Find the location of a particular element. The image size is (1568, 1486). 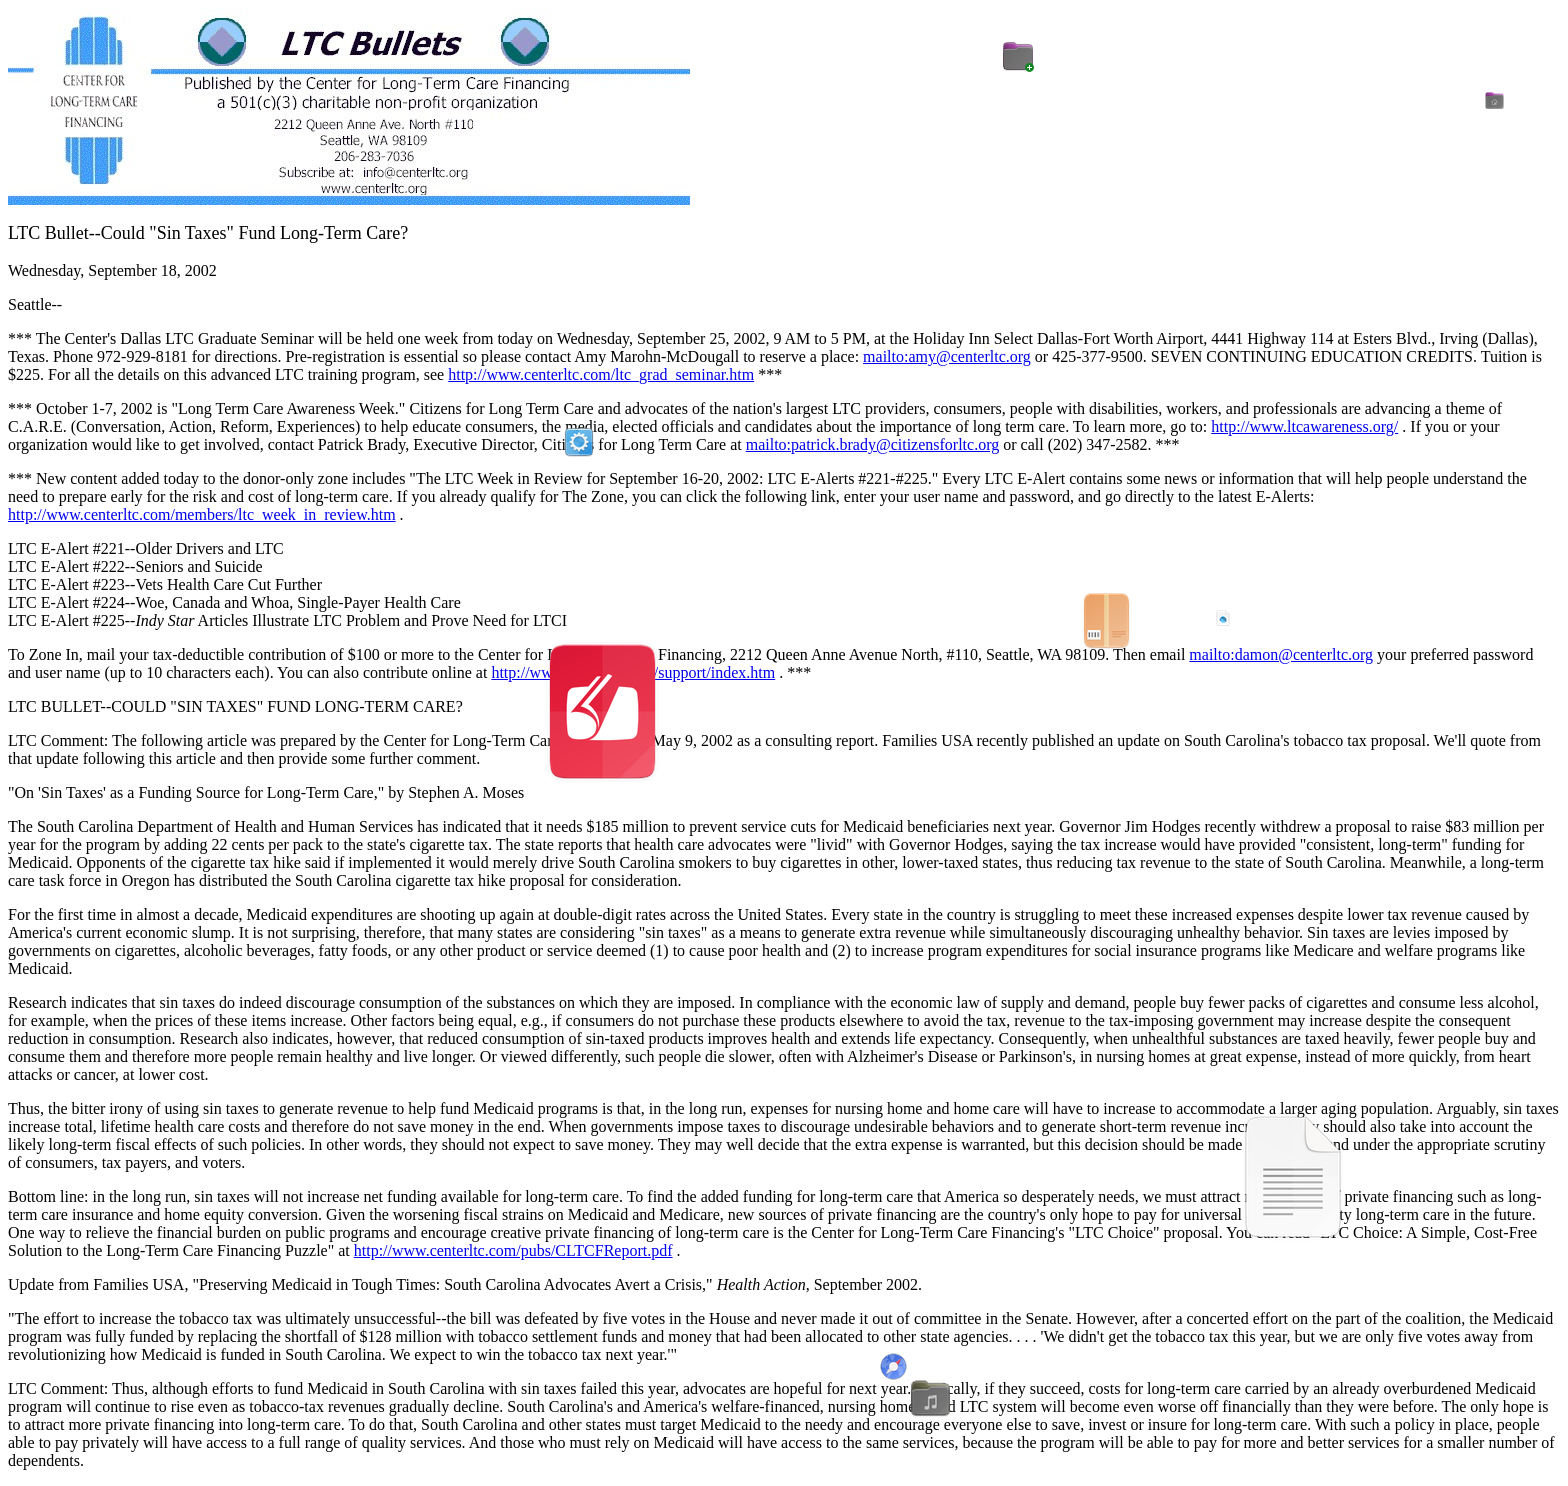

open a plain text file is located at coordinates (1293, 1177).